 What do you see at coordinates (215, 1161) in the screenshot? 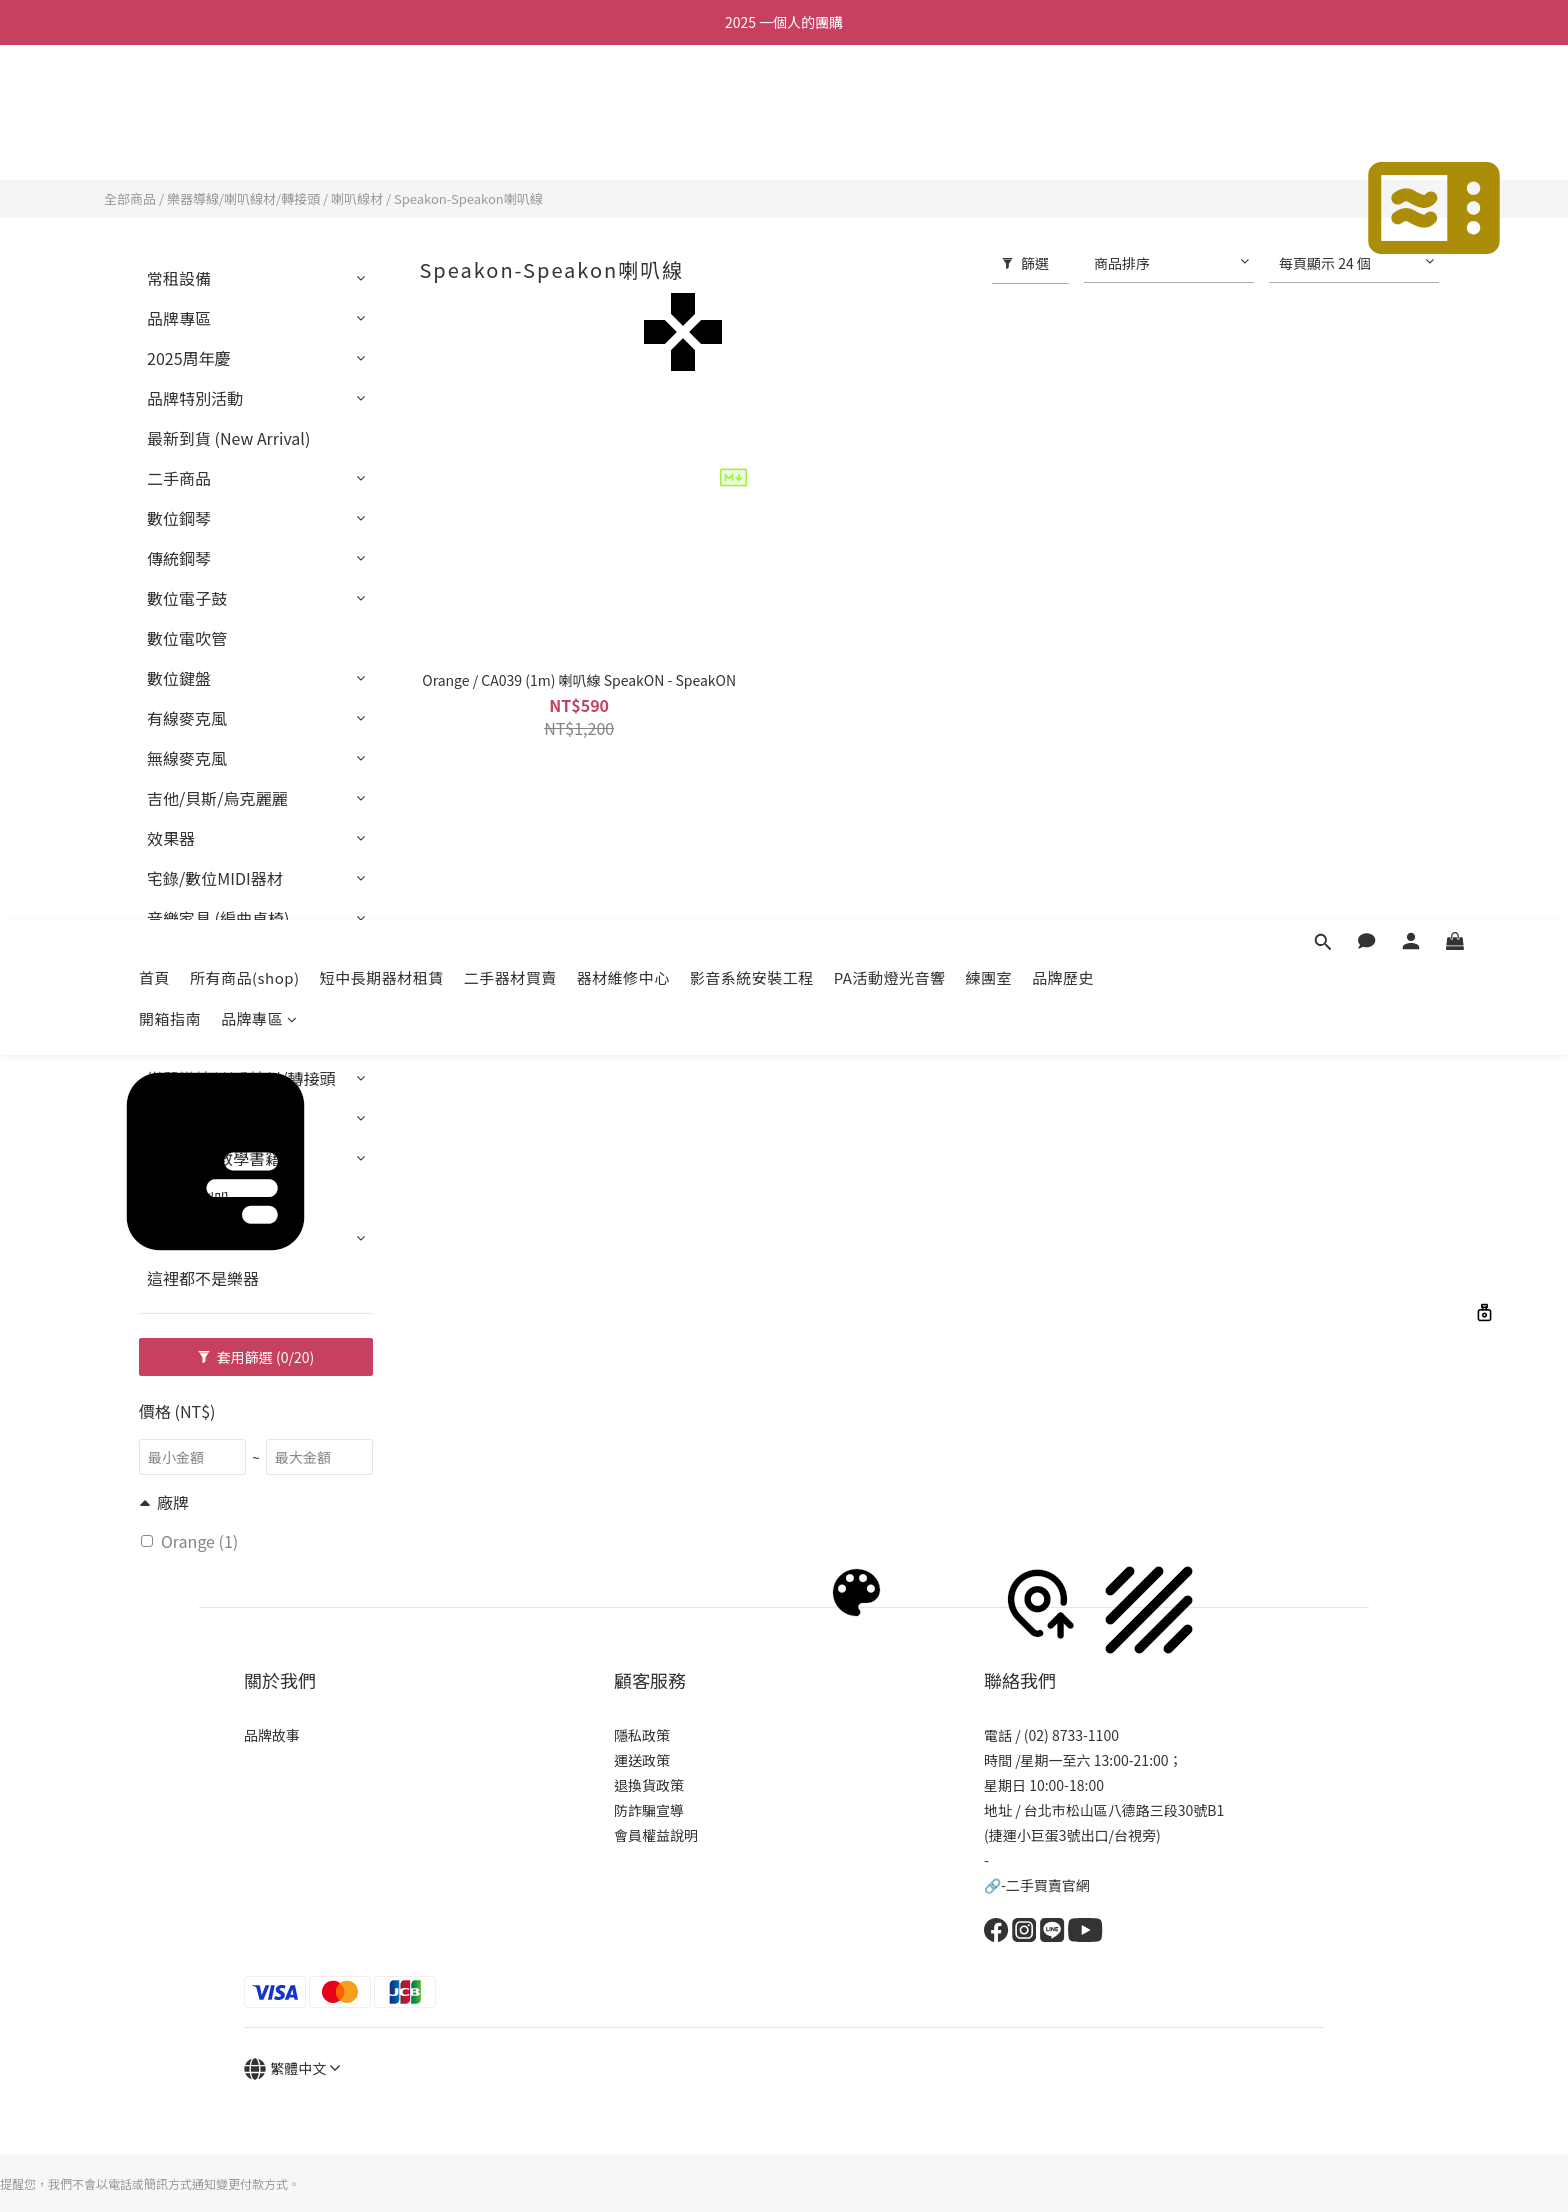
I see `align content to bottom-right of container` at bounding box center [215, 1161].